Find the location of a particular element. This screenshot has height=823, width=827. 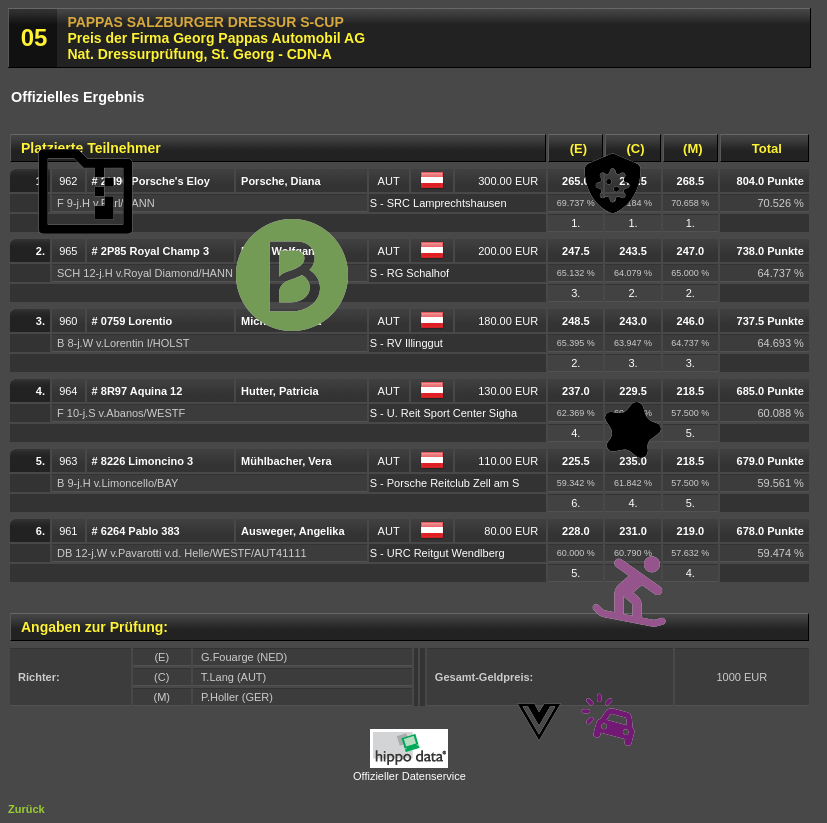

report a car accident or collision is located at coordinates (609, 721).